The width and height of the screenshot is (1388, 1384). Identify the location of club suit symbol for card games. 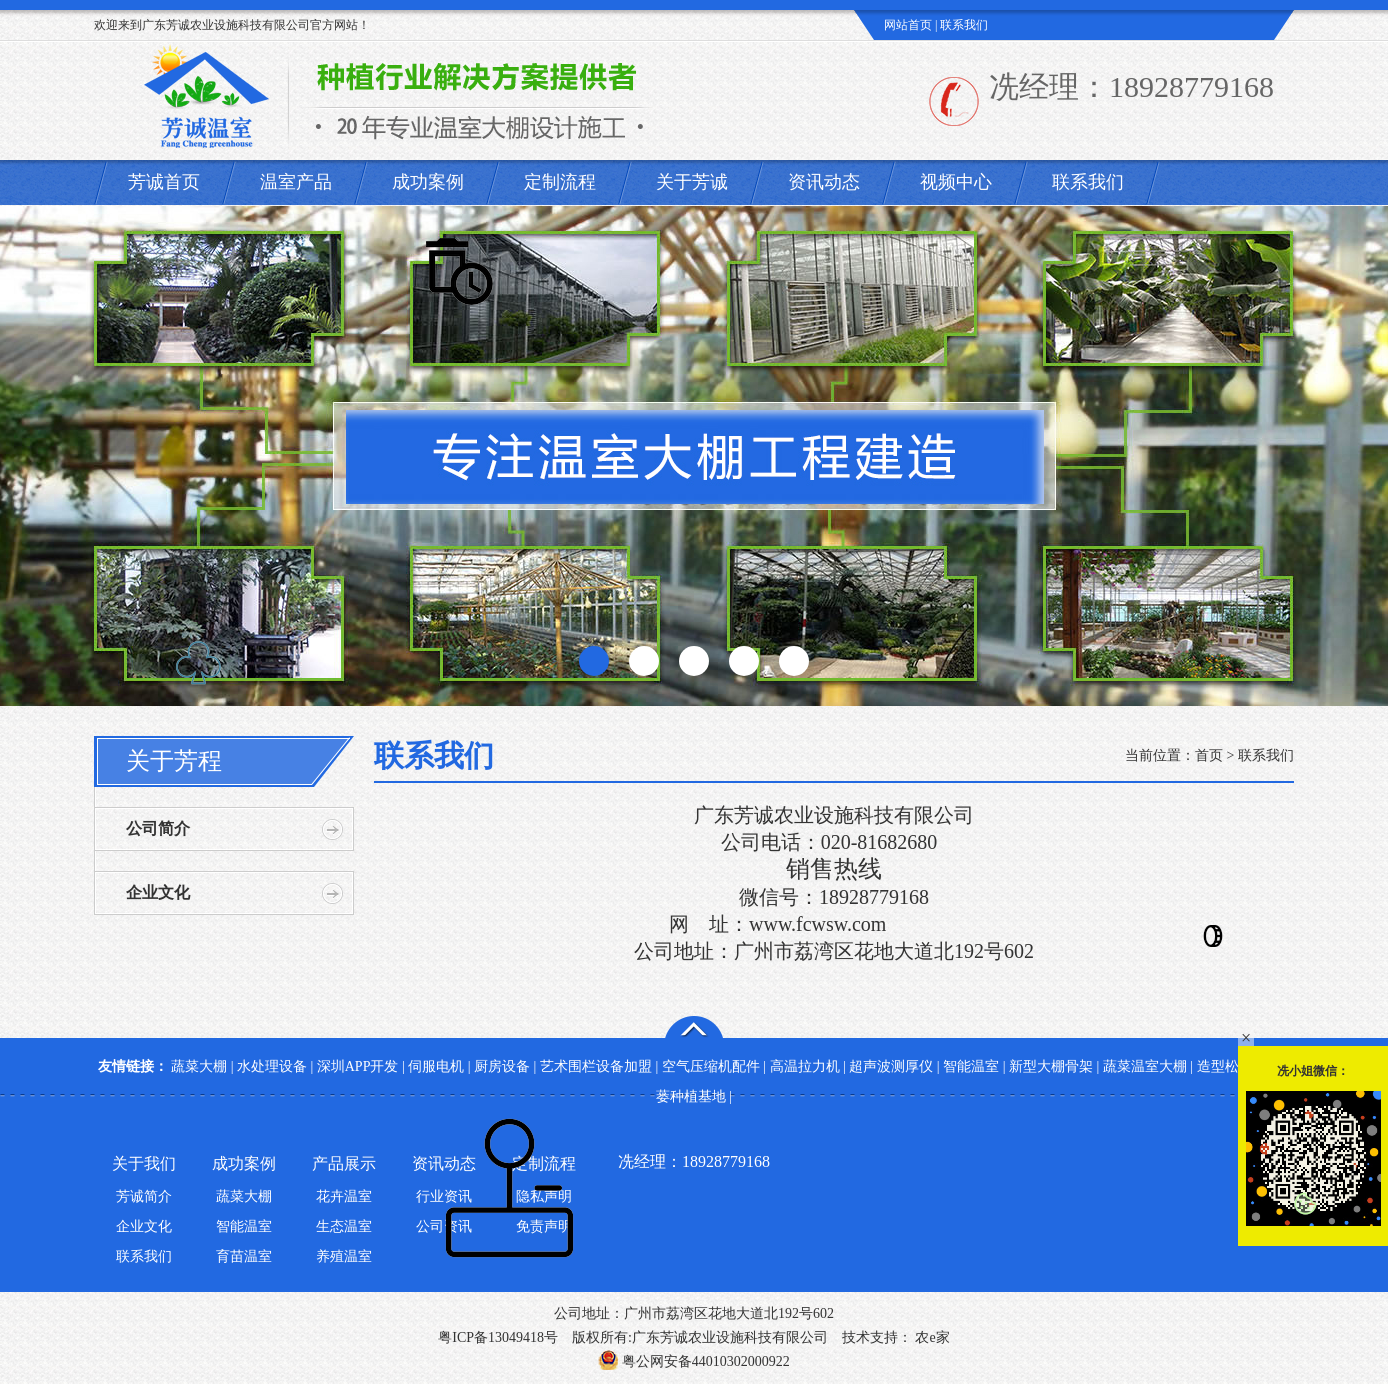
(198, 663).